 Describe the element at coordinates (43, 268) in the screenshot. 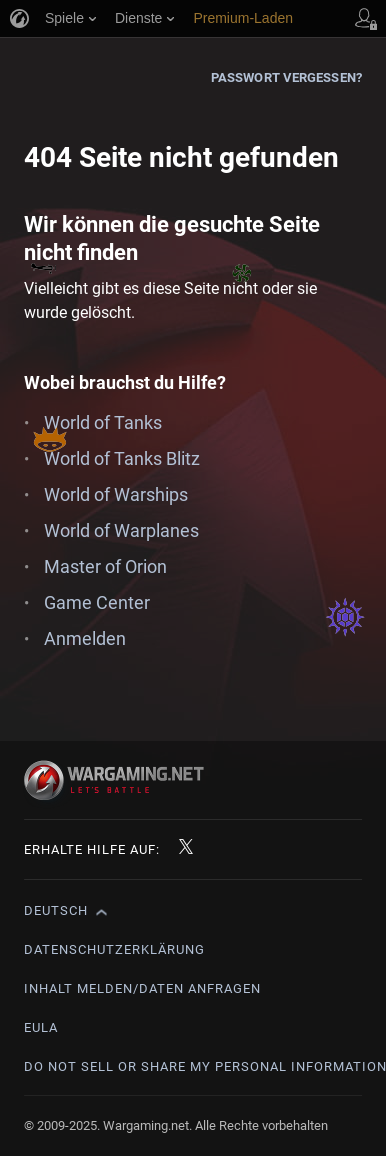

I see `enable airplane mode` at that location.